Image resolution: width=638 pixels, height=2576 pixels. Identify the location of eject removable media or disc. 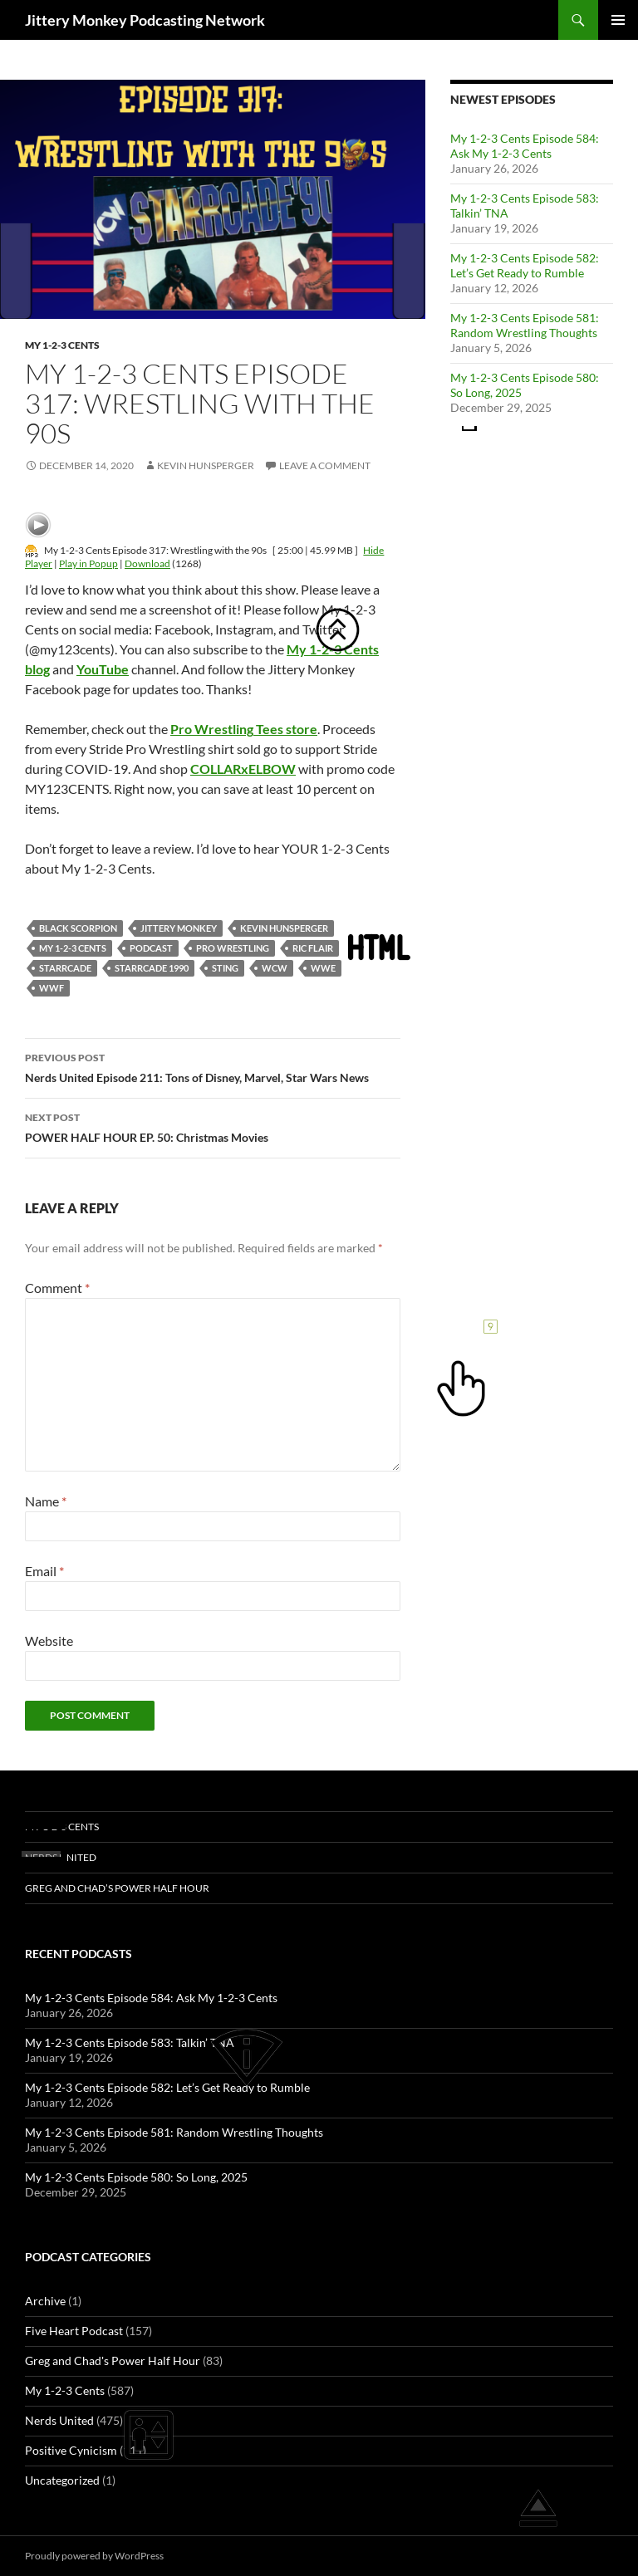
(538, 2508).